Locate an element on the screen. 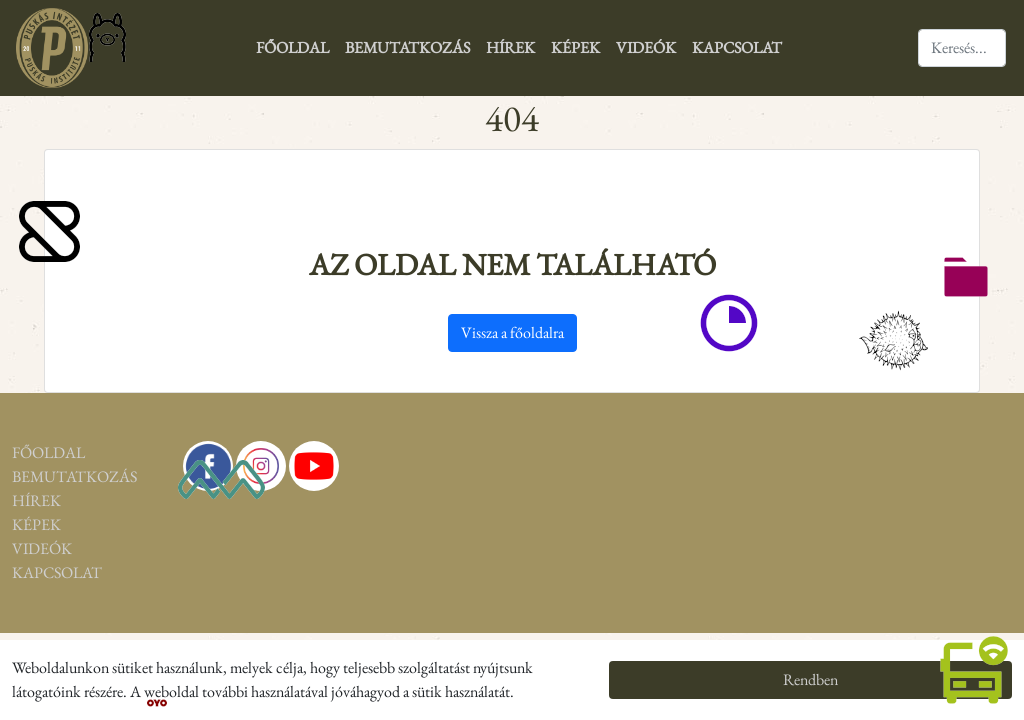  indicates 25% progress or completion is located at coordinates (729, 323).